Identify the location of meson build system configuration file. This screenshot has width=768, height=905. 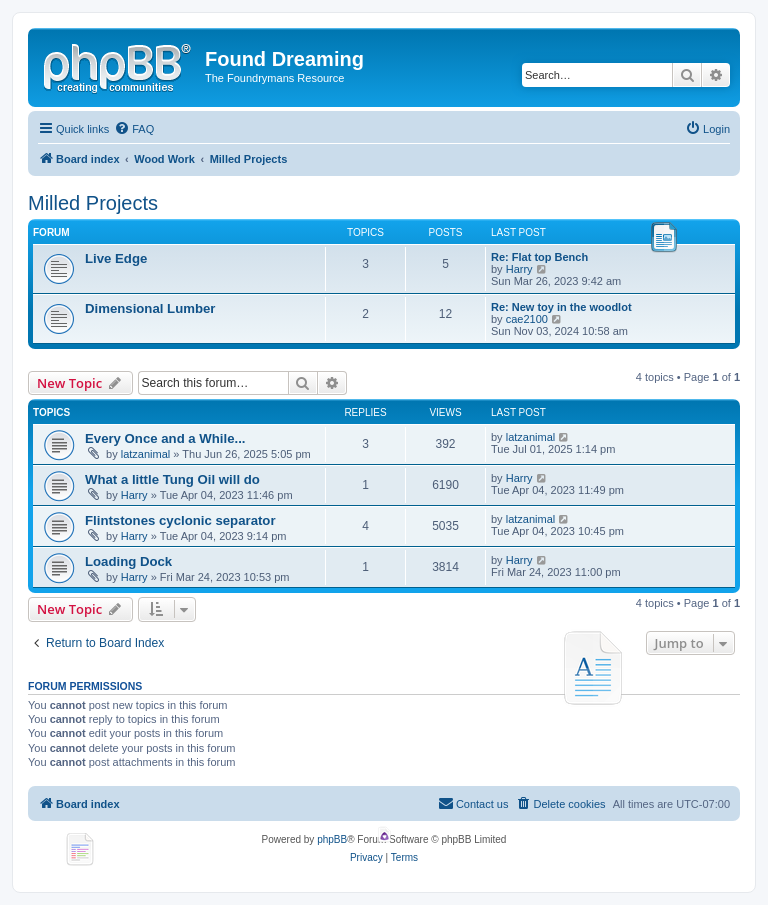
(384, 834).